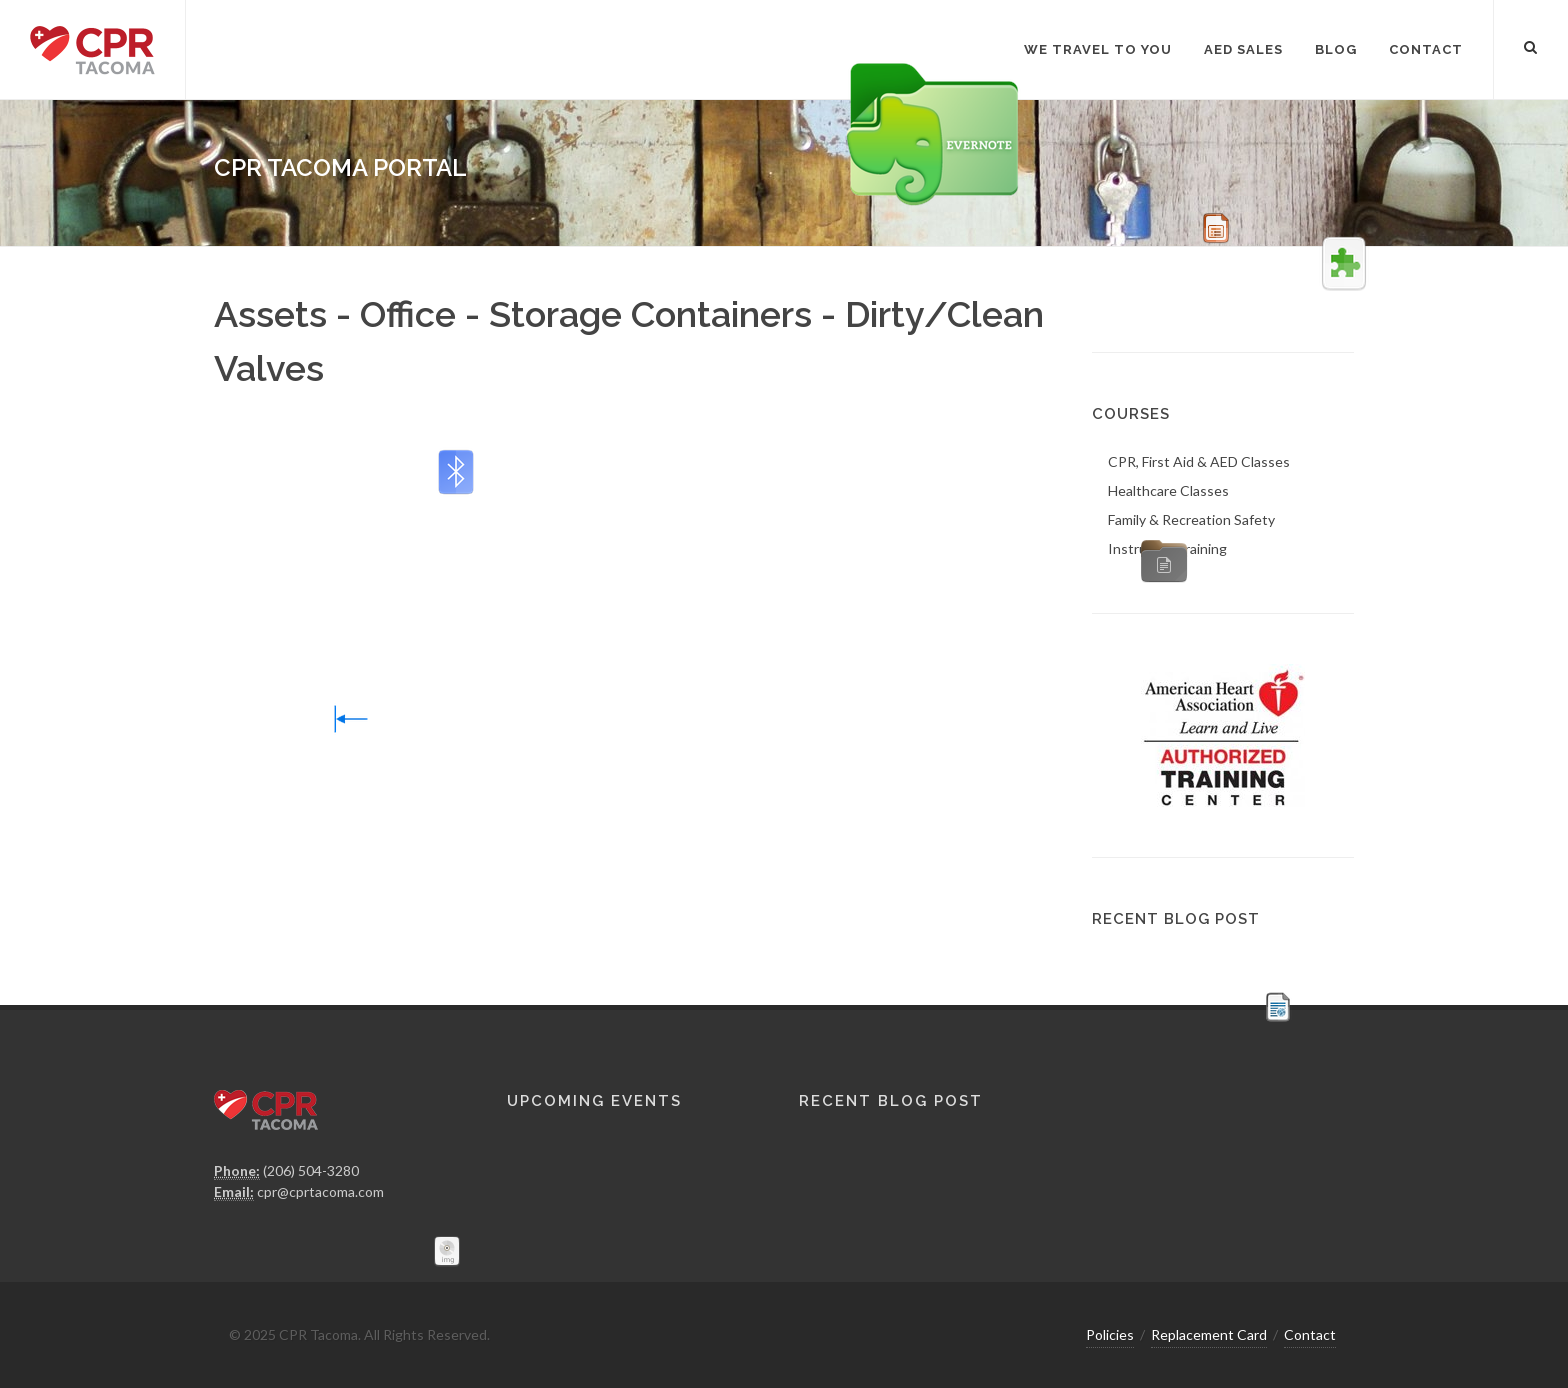  Describe the element at coordinates (1216, 228) in the screenshot. I see `libreoffice impress presentation file` at that location.